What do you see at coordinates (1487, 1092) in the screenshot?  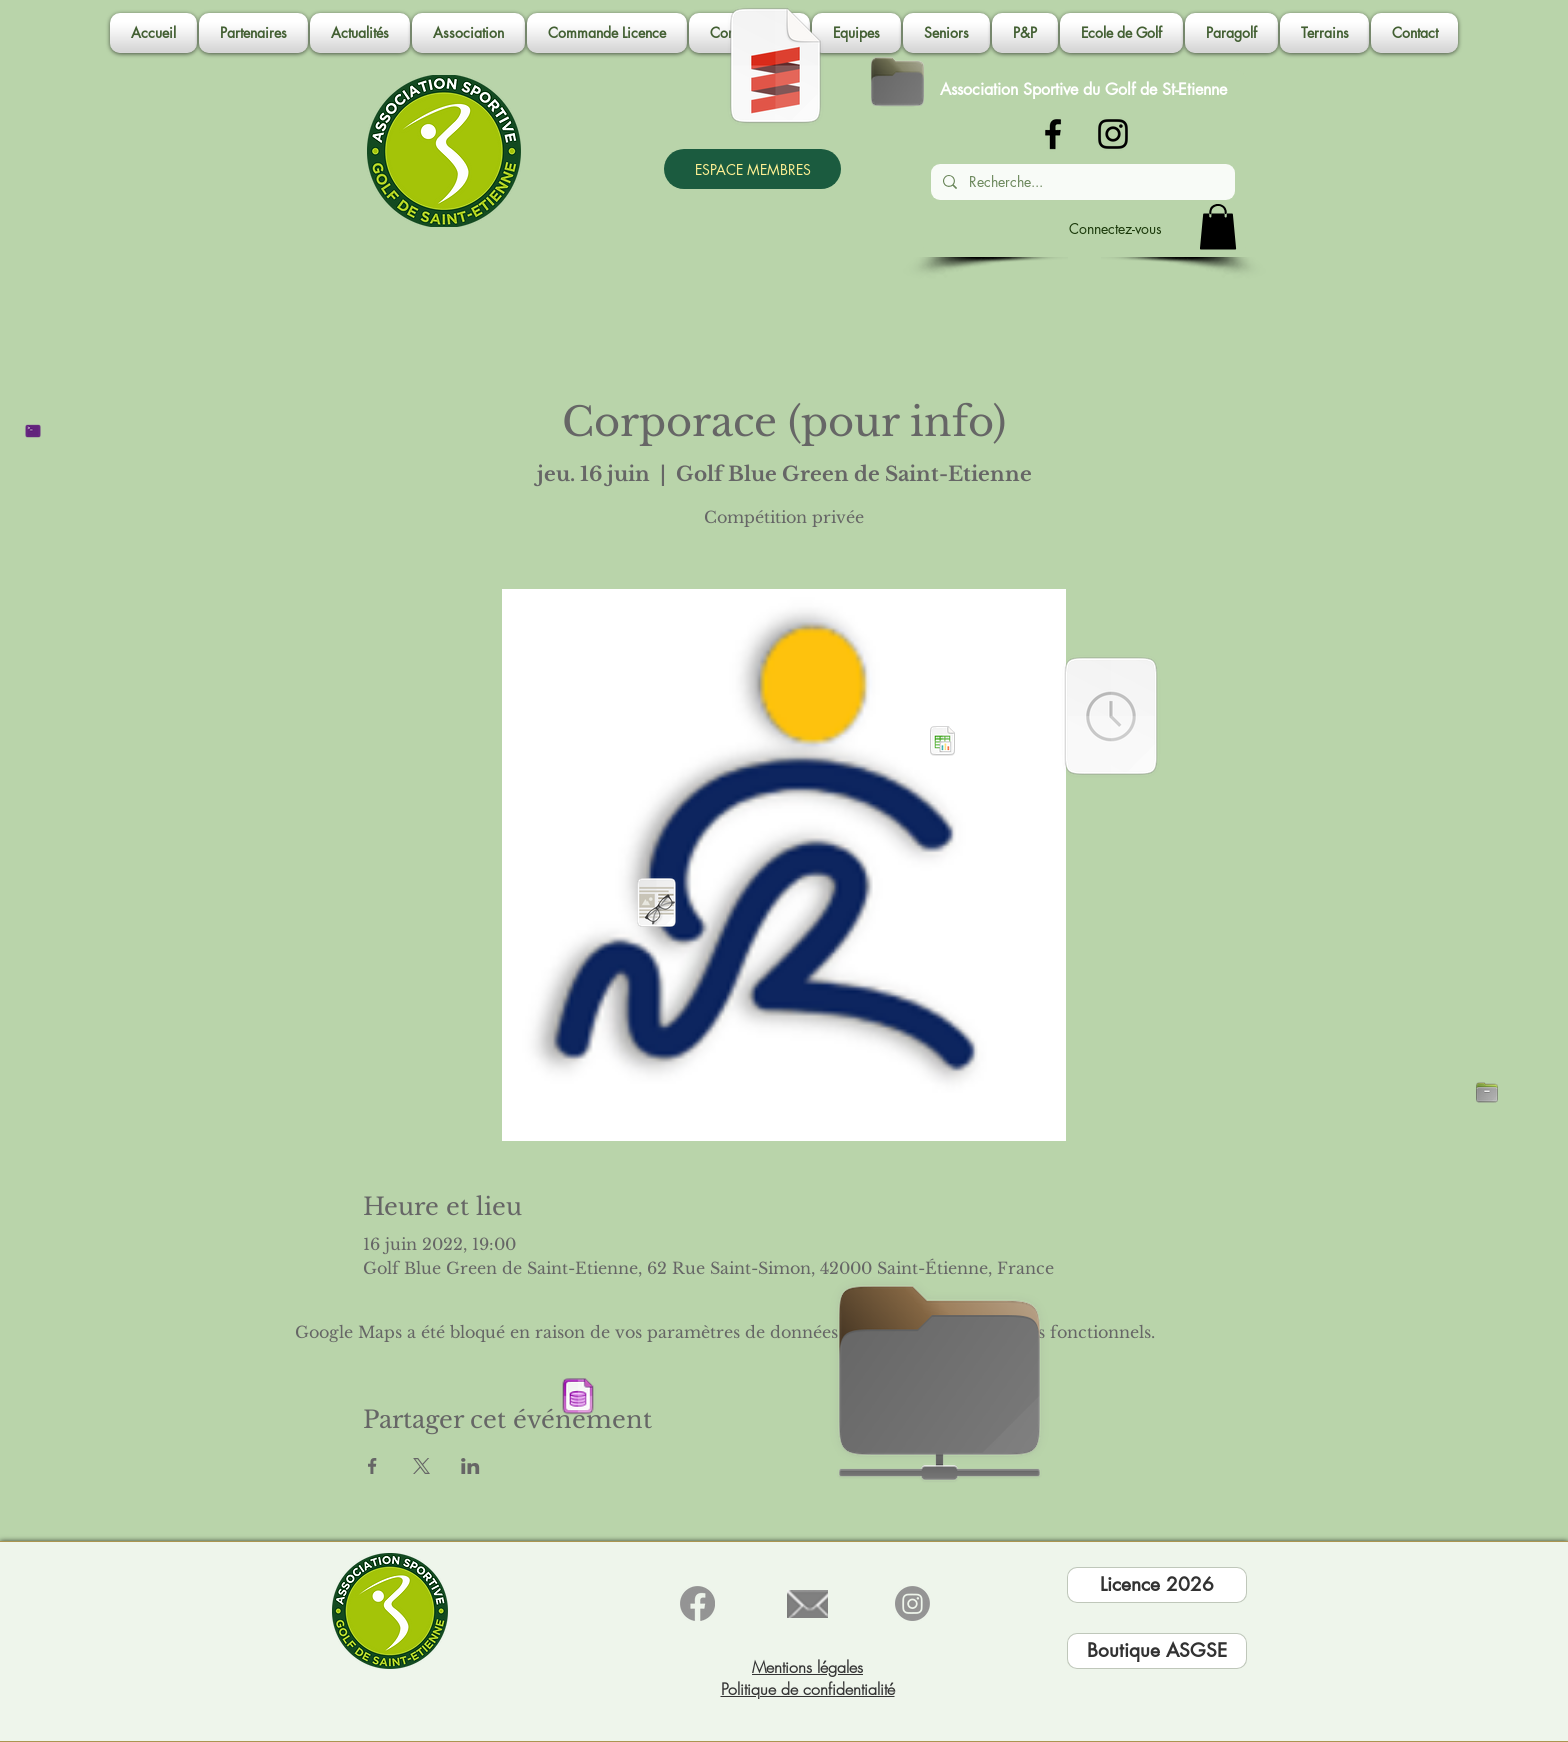 I see `open the nautilus file manager` at bounding box center [1487, 1092].